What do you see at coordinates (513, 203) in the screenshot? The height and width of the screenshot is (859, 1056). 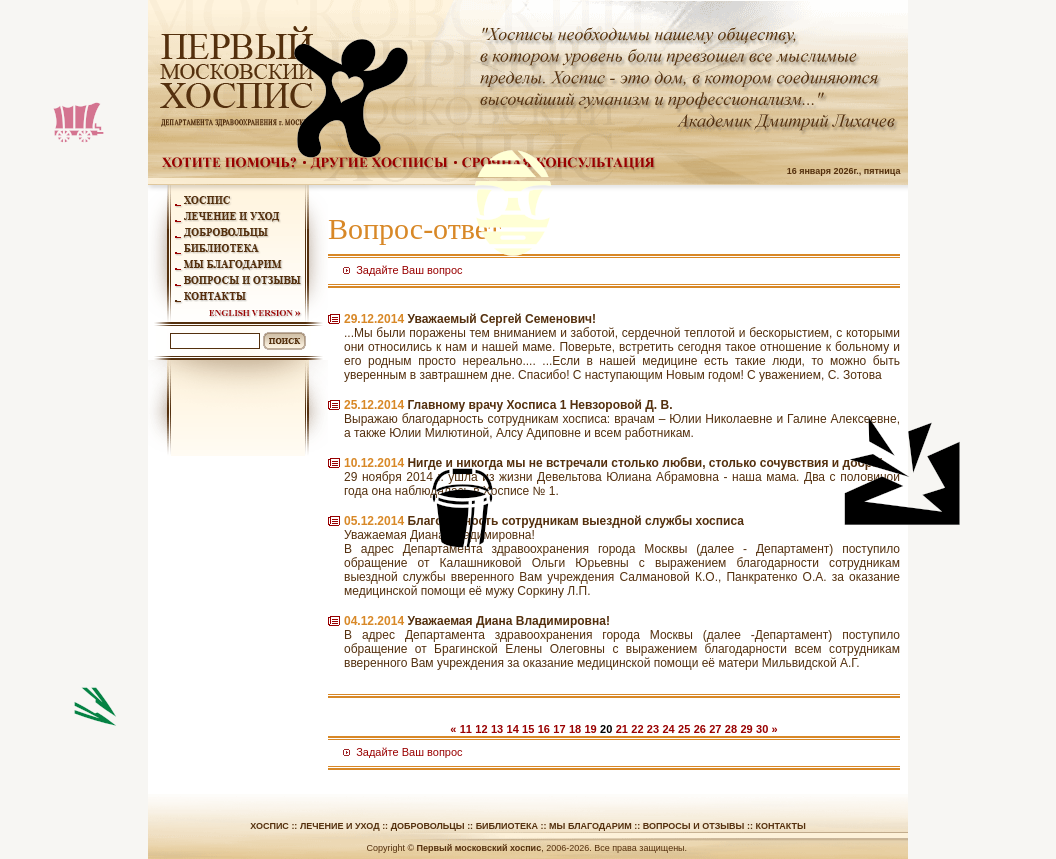 I see `toggle invisibility or stealth mode` at bounding box center [513, 203].